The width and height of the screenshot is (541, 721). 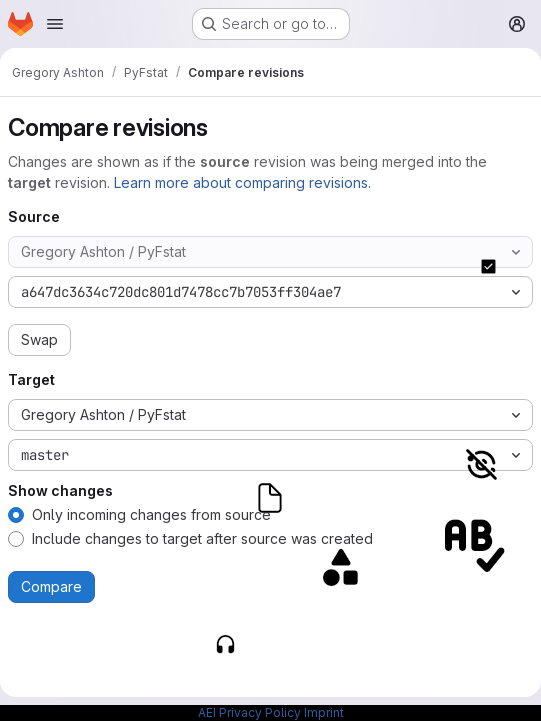 What do you see at coordinates (270, 498) in the screenshot?
I see `view document details` at bounding box center [270, 498].